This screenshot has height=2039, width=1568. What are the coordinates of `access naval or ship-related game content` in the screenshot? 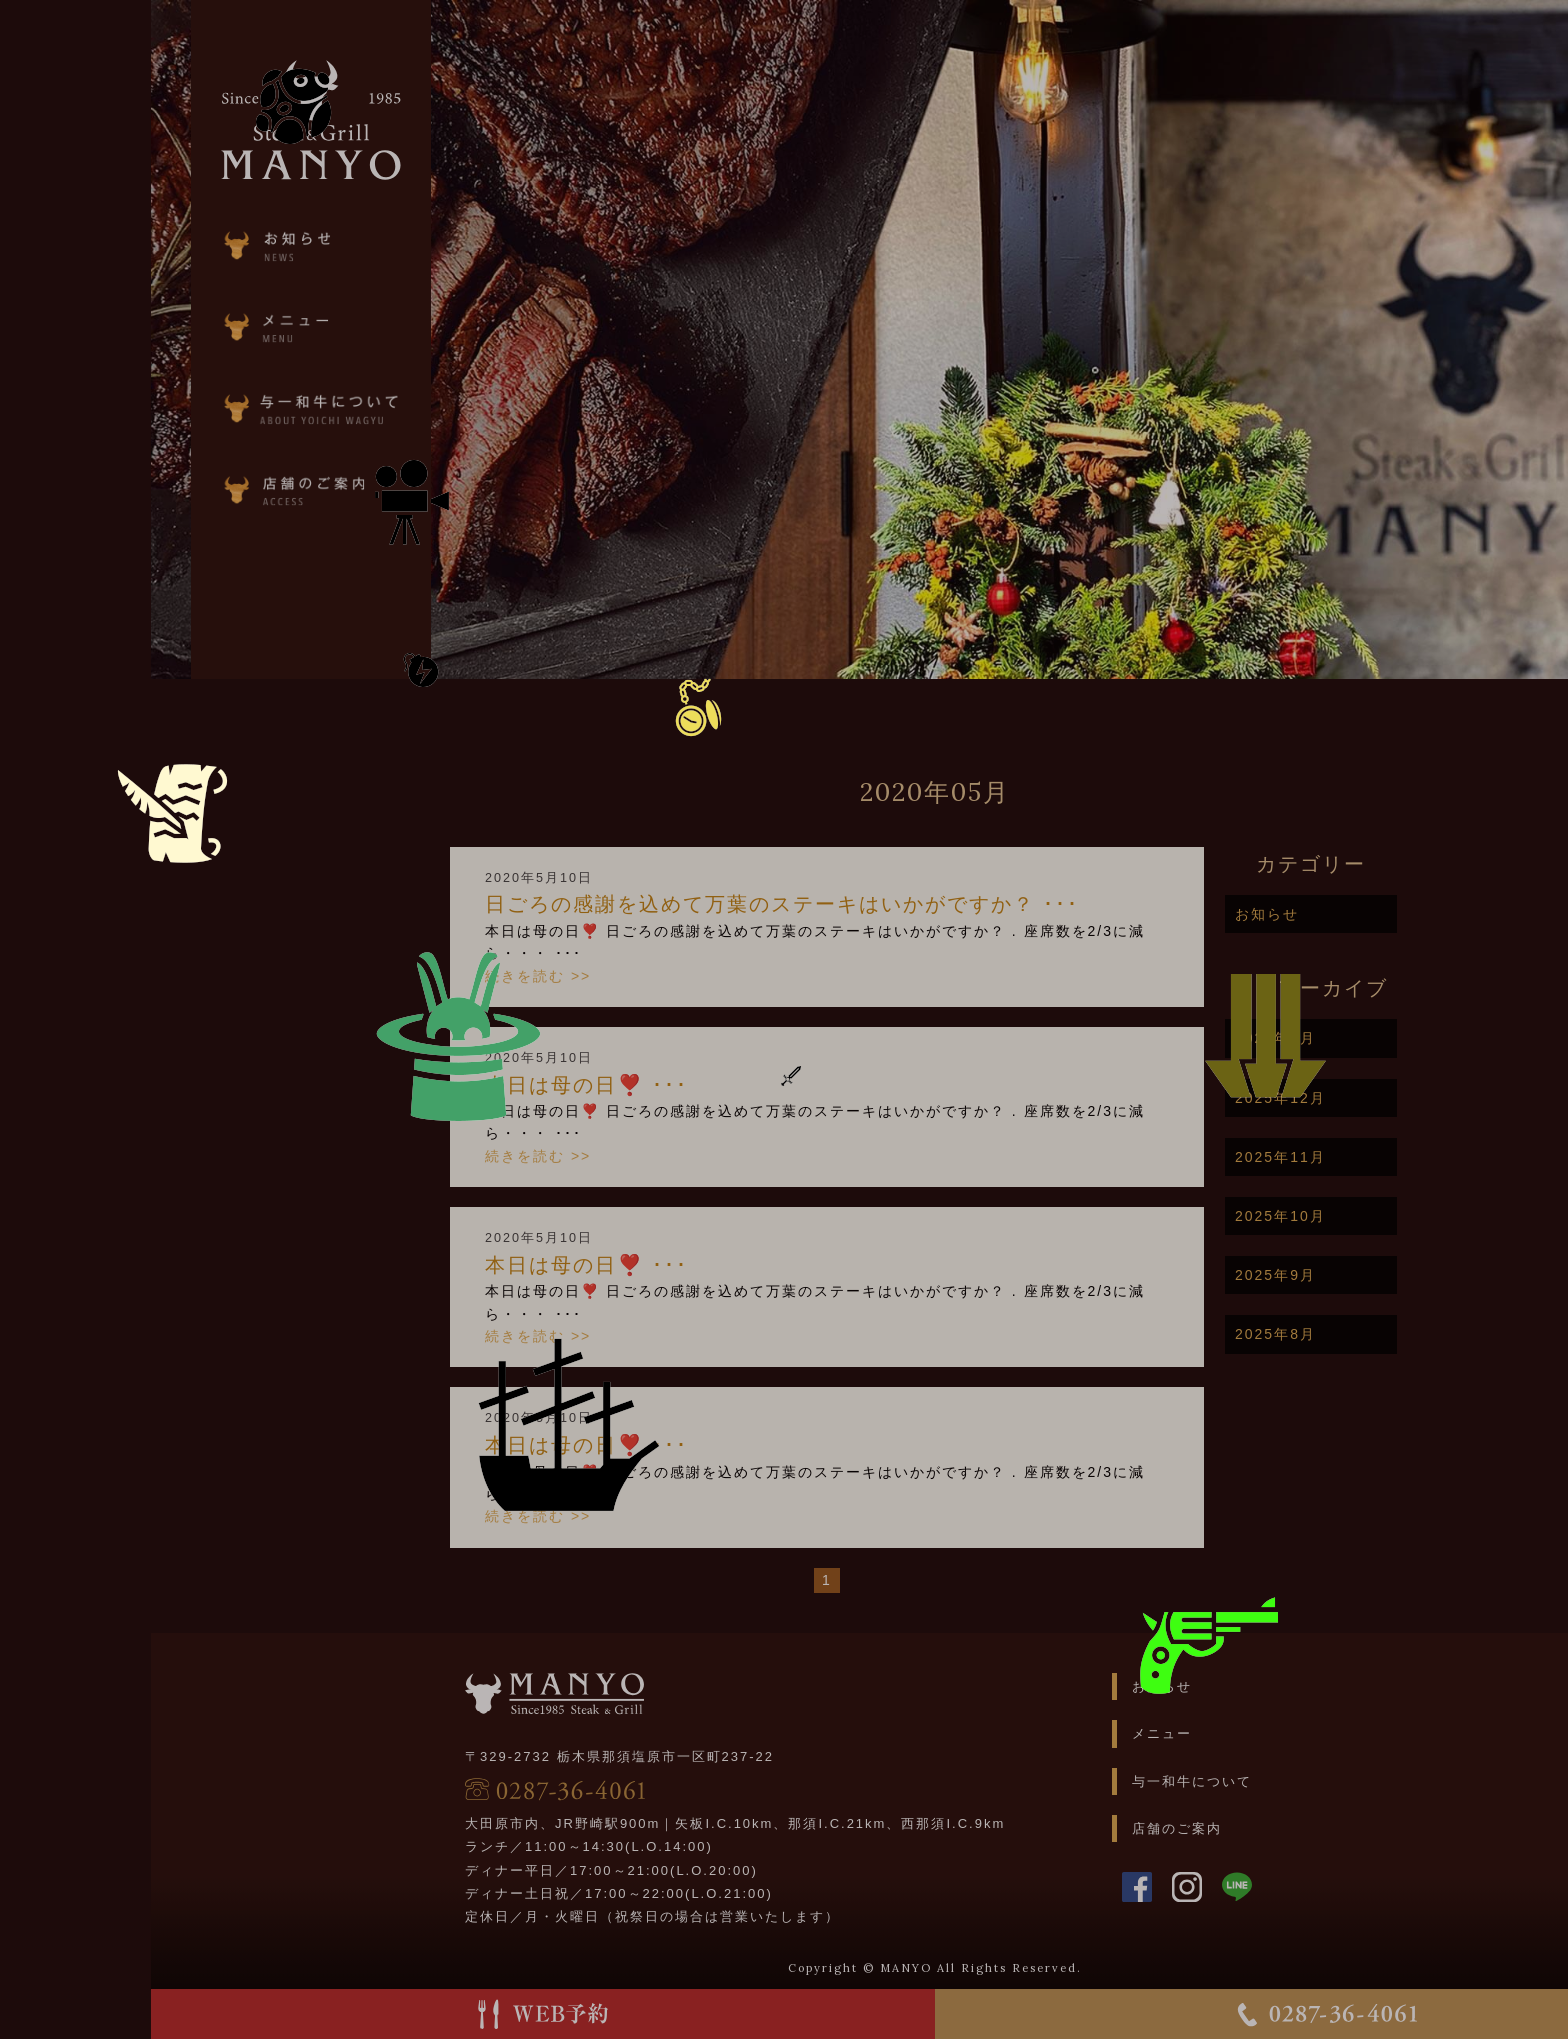 It's located at (567, 1429).